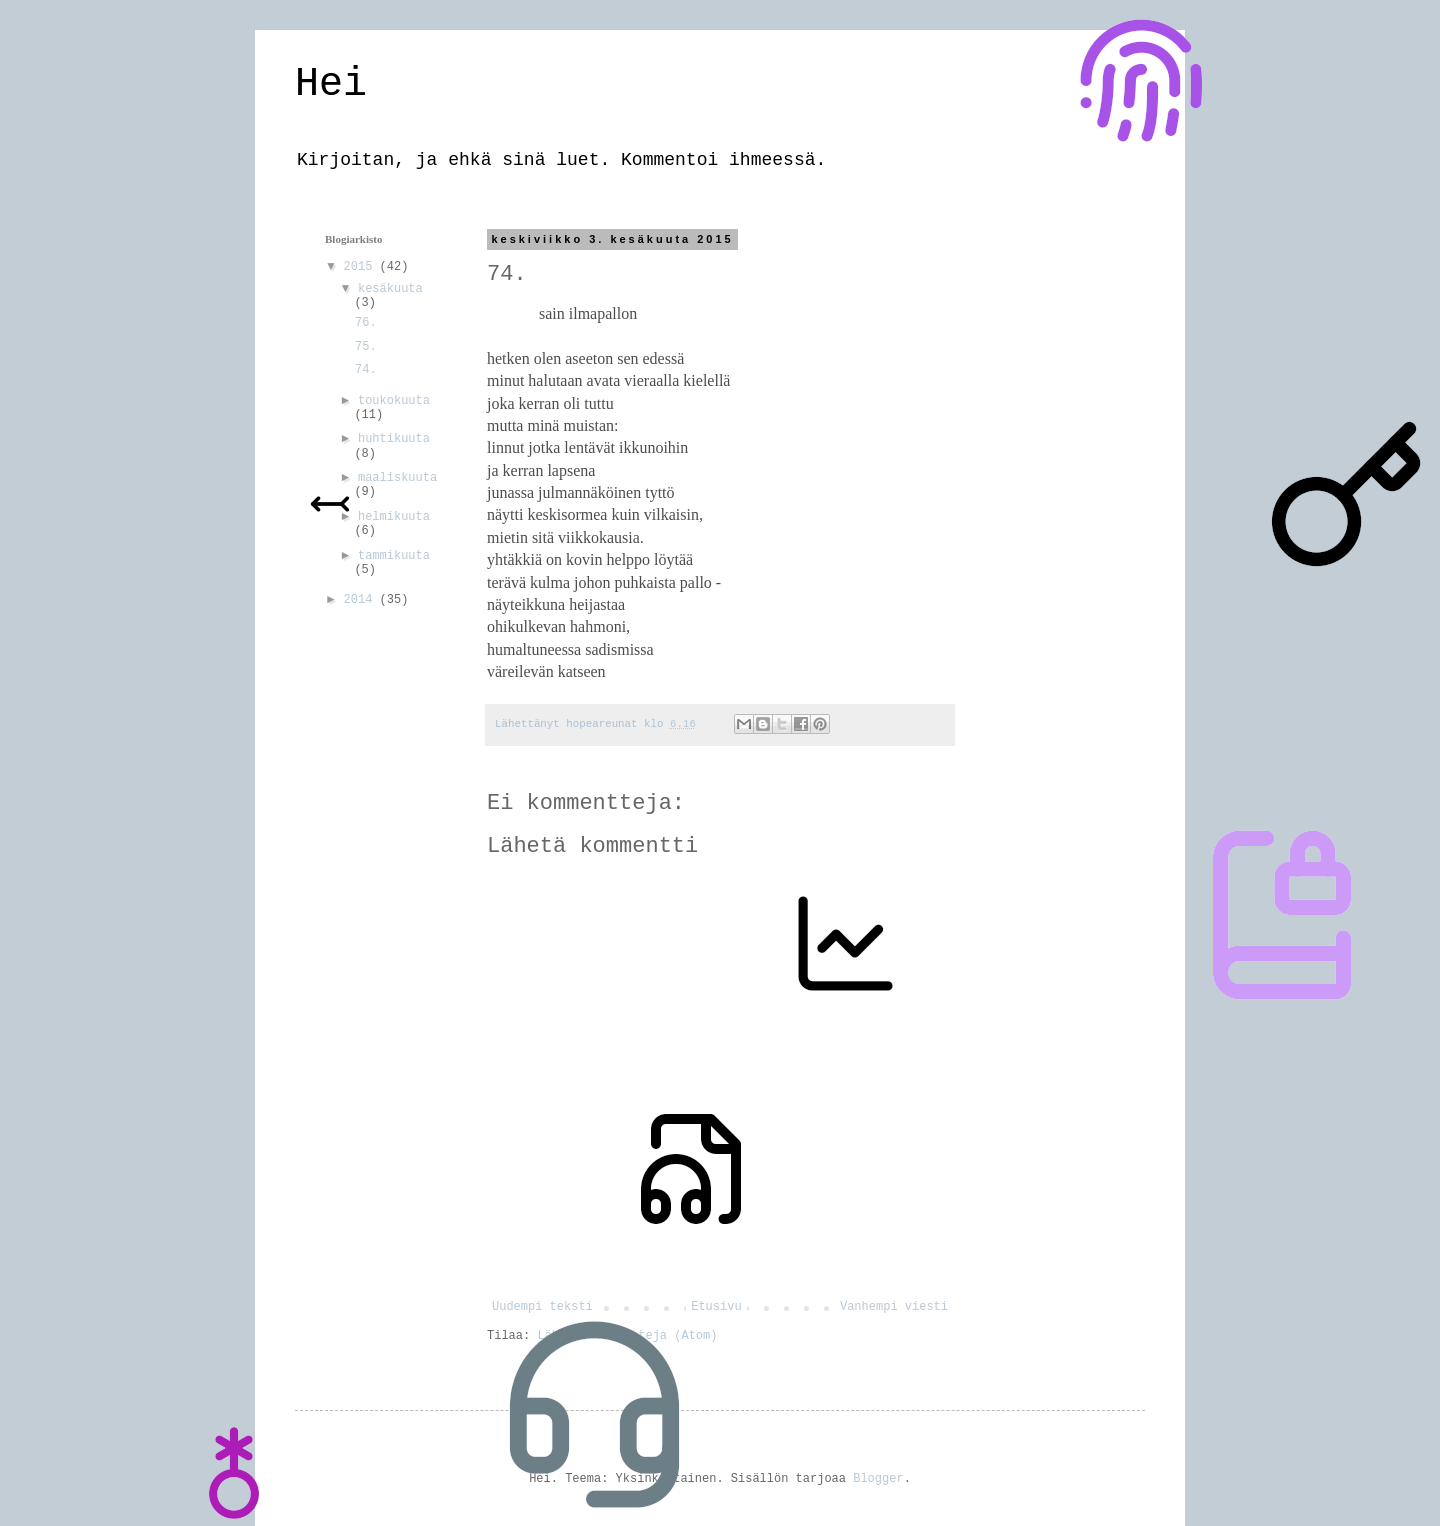  I want to click on go back to the previous screen, so click(330, 504).